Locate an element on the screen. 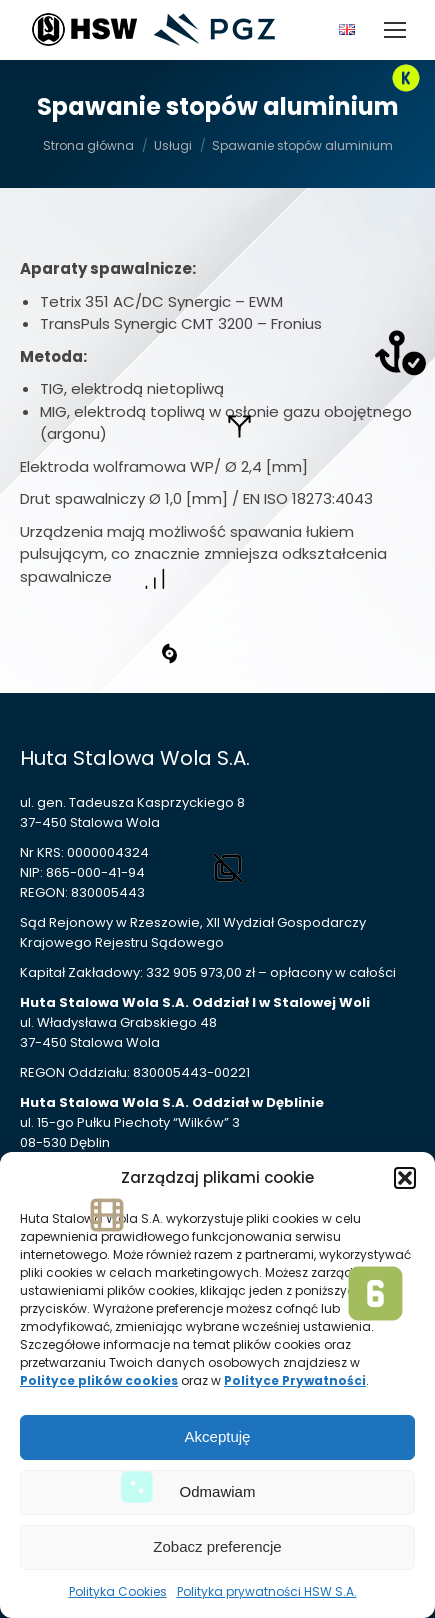 This screenshot has width=435, height=1618. verified anchor point or location is located at coordinates (399, 351).